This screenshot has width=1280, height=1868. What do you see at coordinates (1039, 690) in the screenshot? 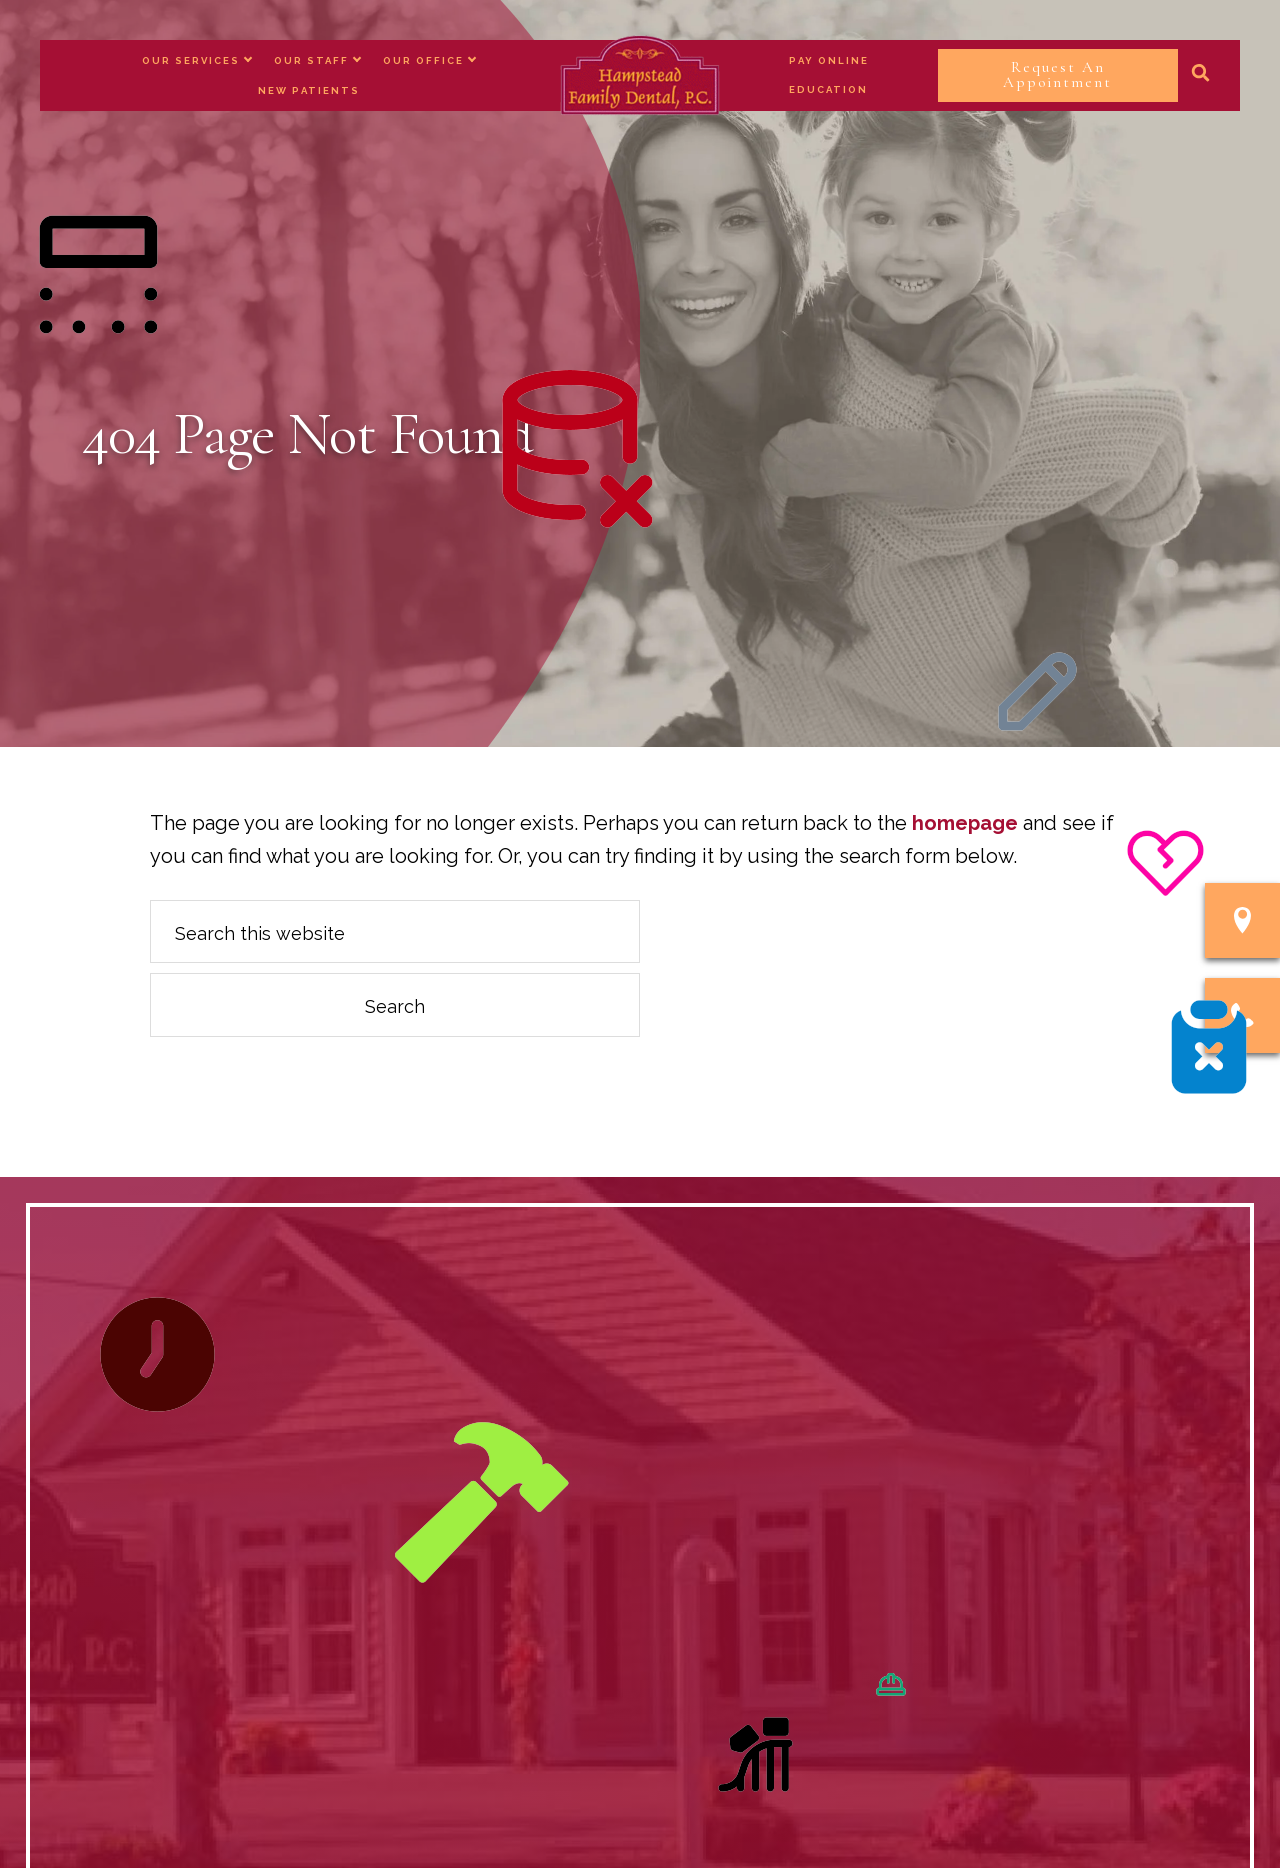
I see `edit content or text` at bounding box center [1039, 690].